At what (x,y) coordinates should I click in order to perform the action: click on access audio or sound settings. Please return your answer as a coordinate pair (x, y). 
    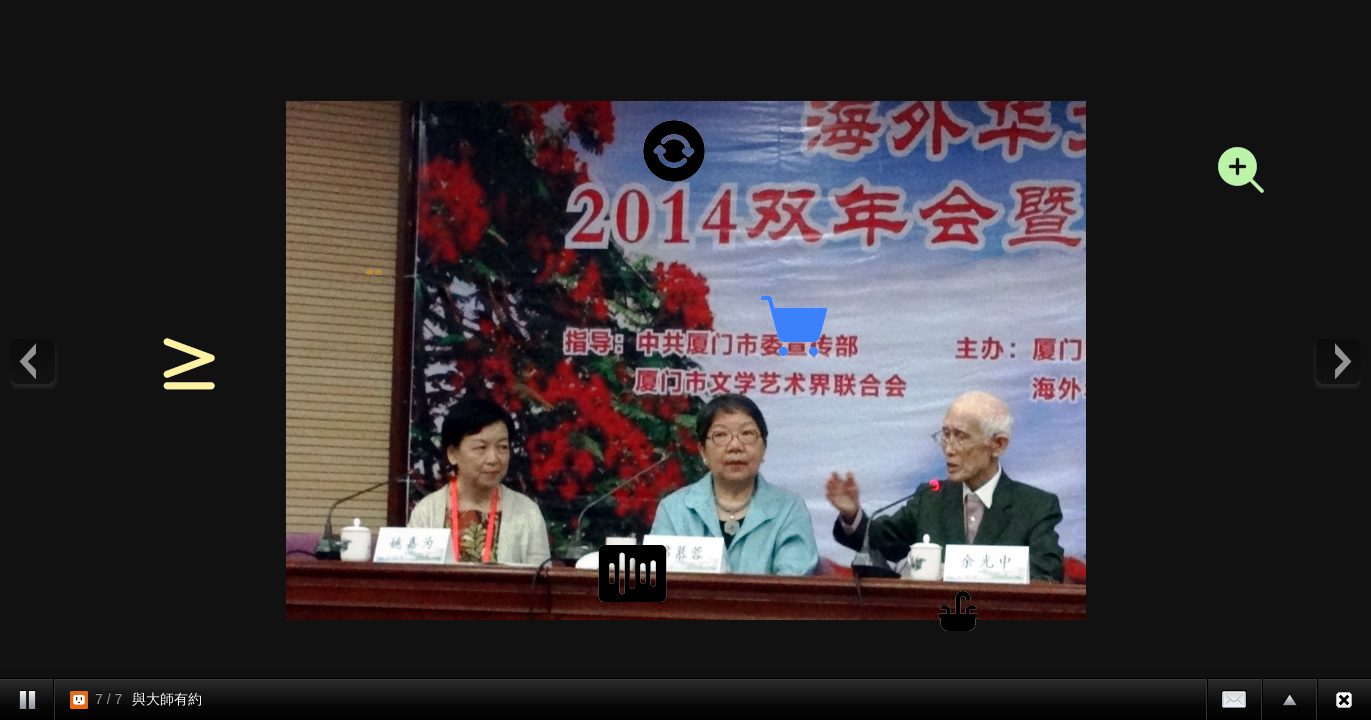
    Looking at the image, I should click on (632, 573).